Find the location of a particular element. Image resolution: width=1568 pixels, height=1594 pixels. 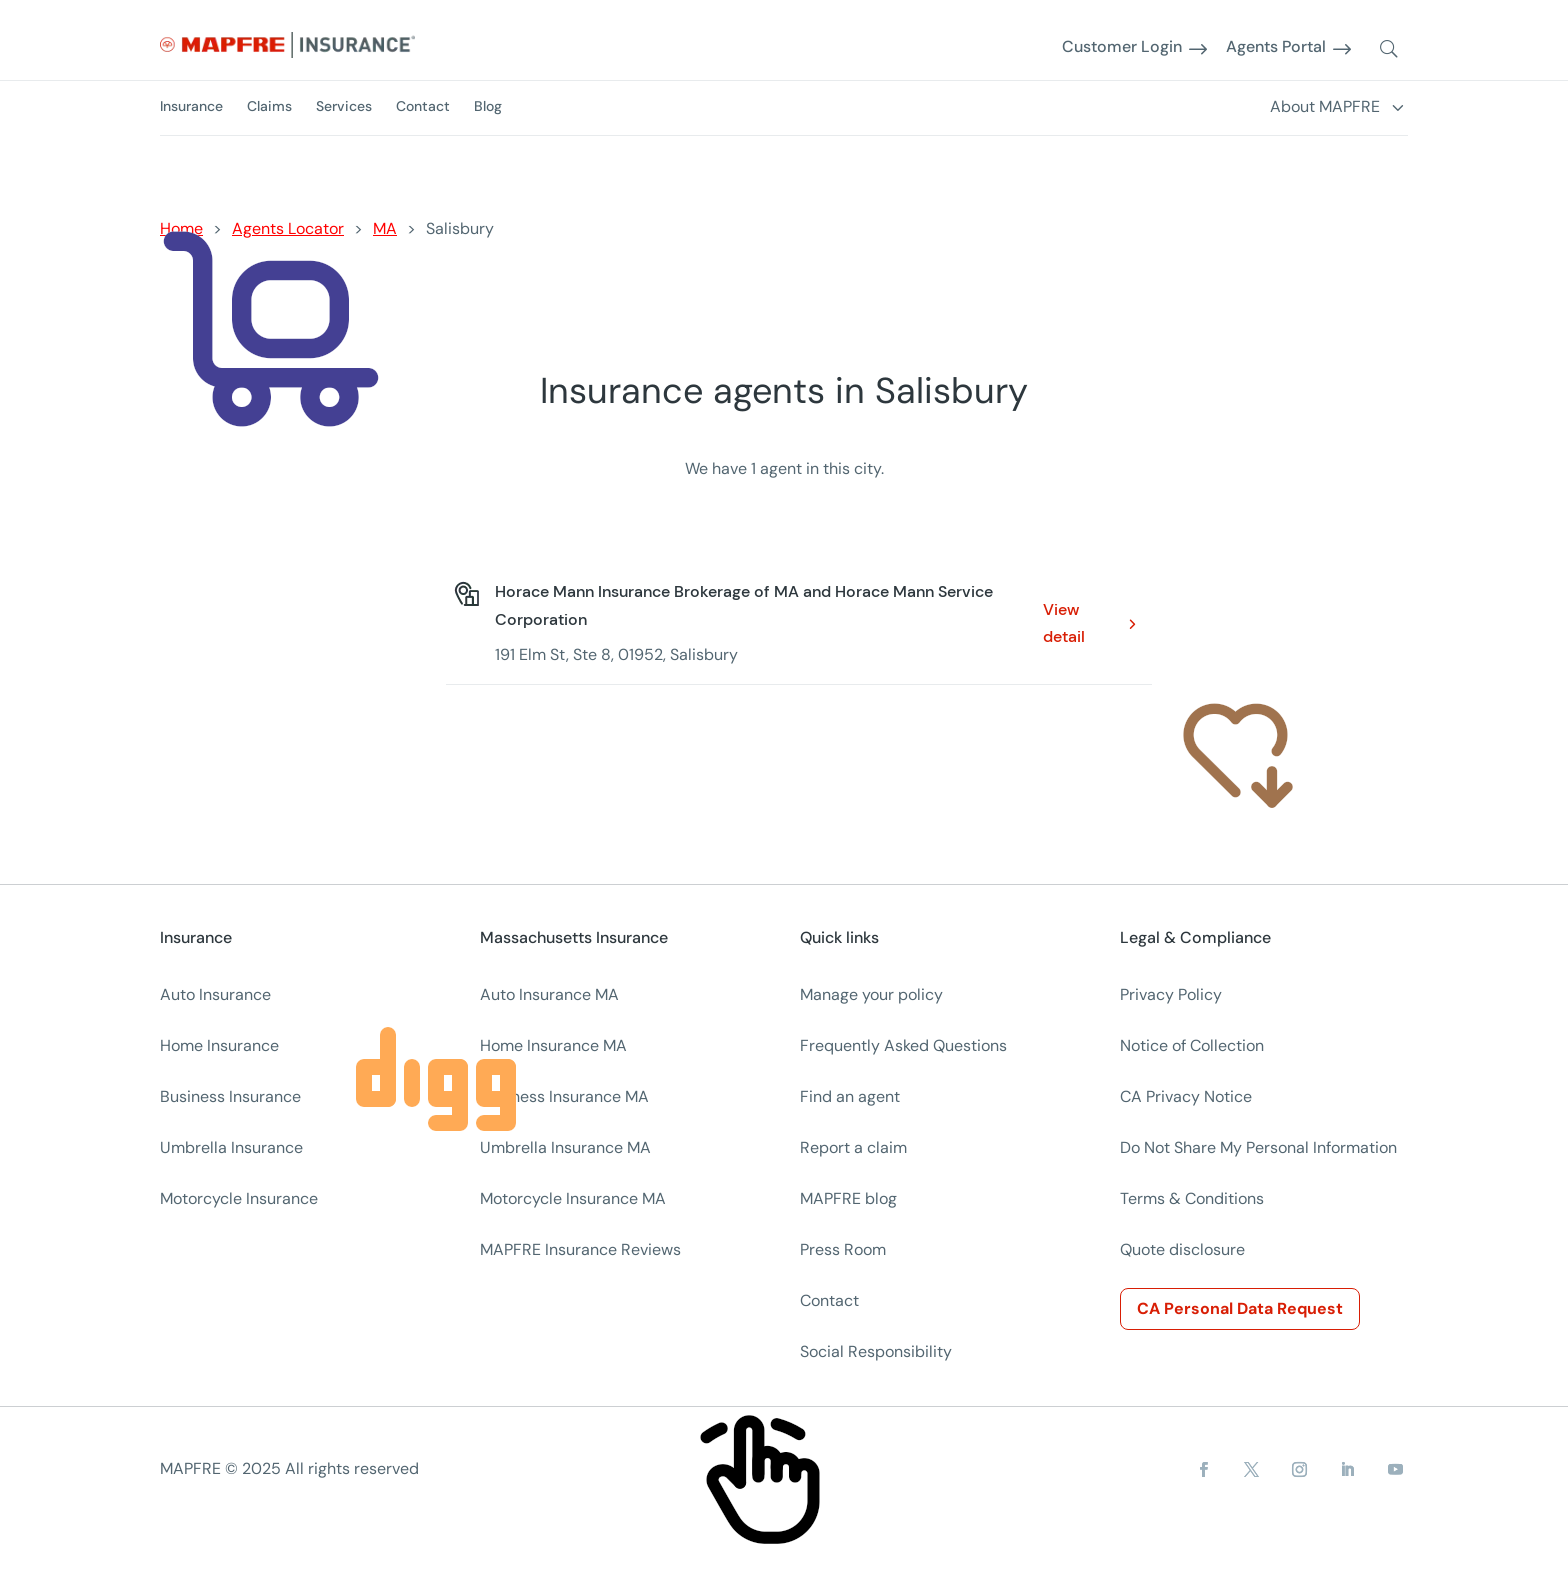

view shipping or delivery status is located at coordinates (271, 329).